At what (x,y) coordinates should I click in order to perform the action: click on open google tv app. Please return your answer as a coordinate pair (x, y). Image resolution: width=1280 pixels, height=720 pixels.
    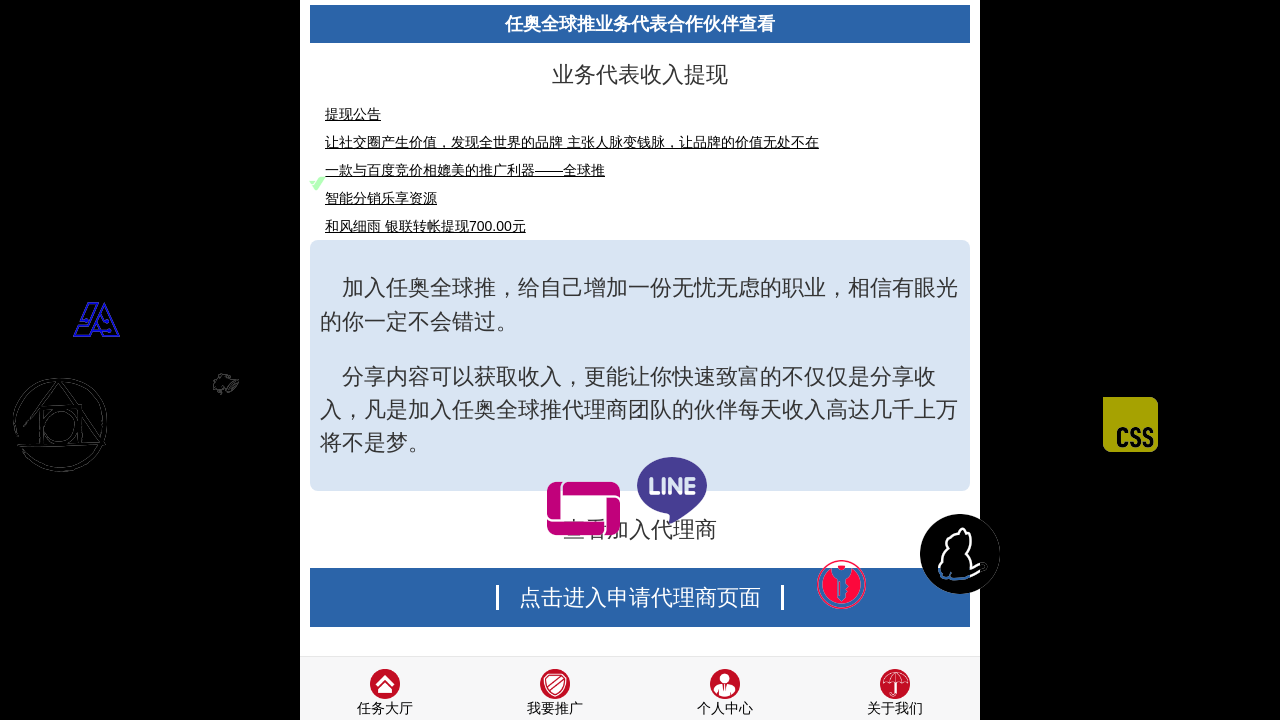
    Looking at the image, I should click on (583, 508).